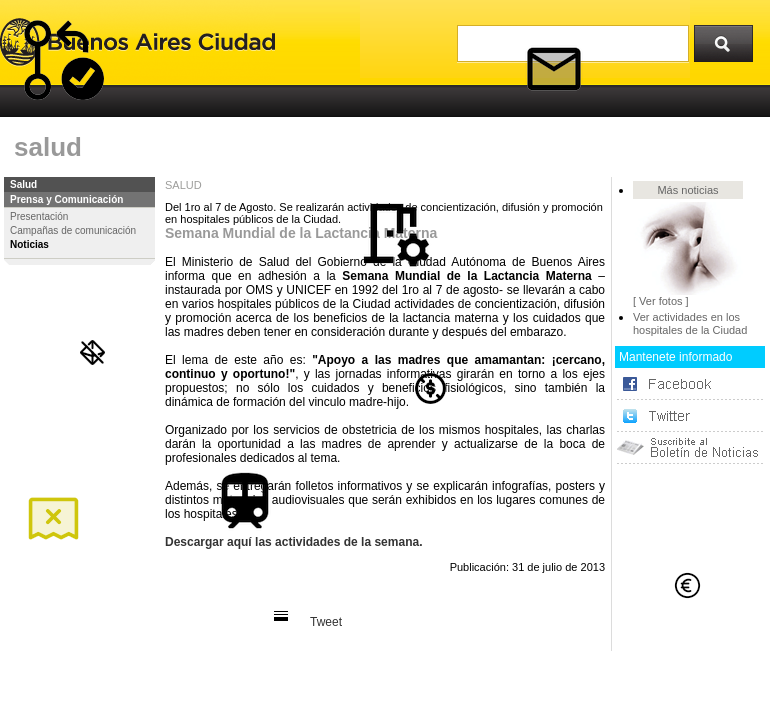  I want to click on adjust room or space settings, so click(393, 233).